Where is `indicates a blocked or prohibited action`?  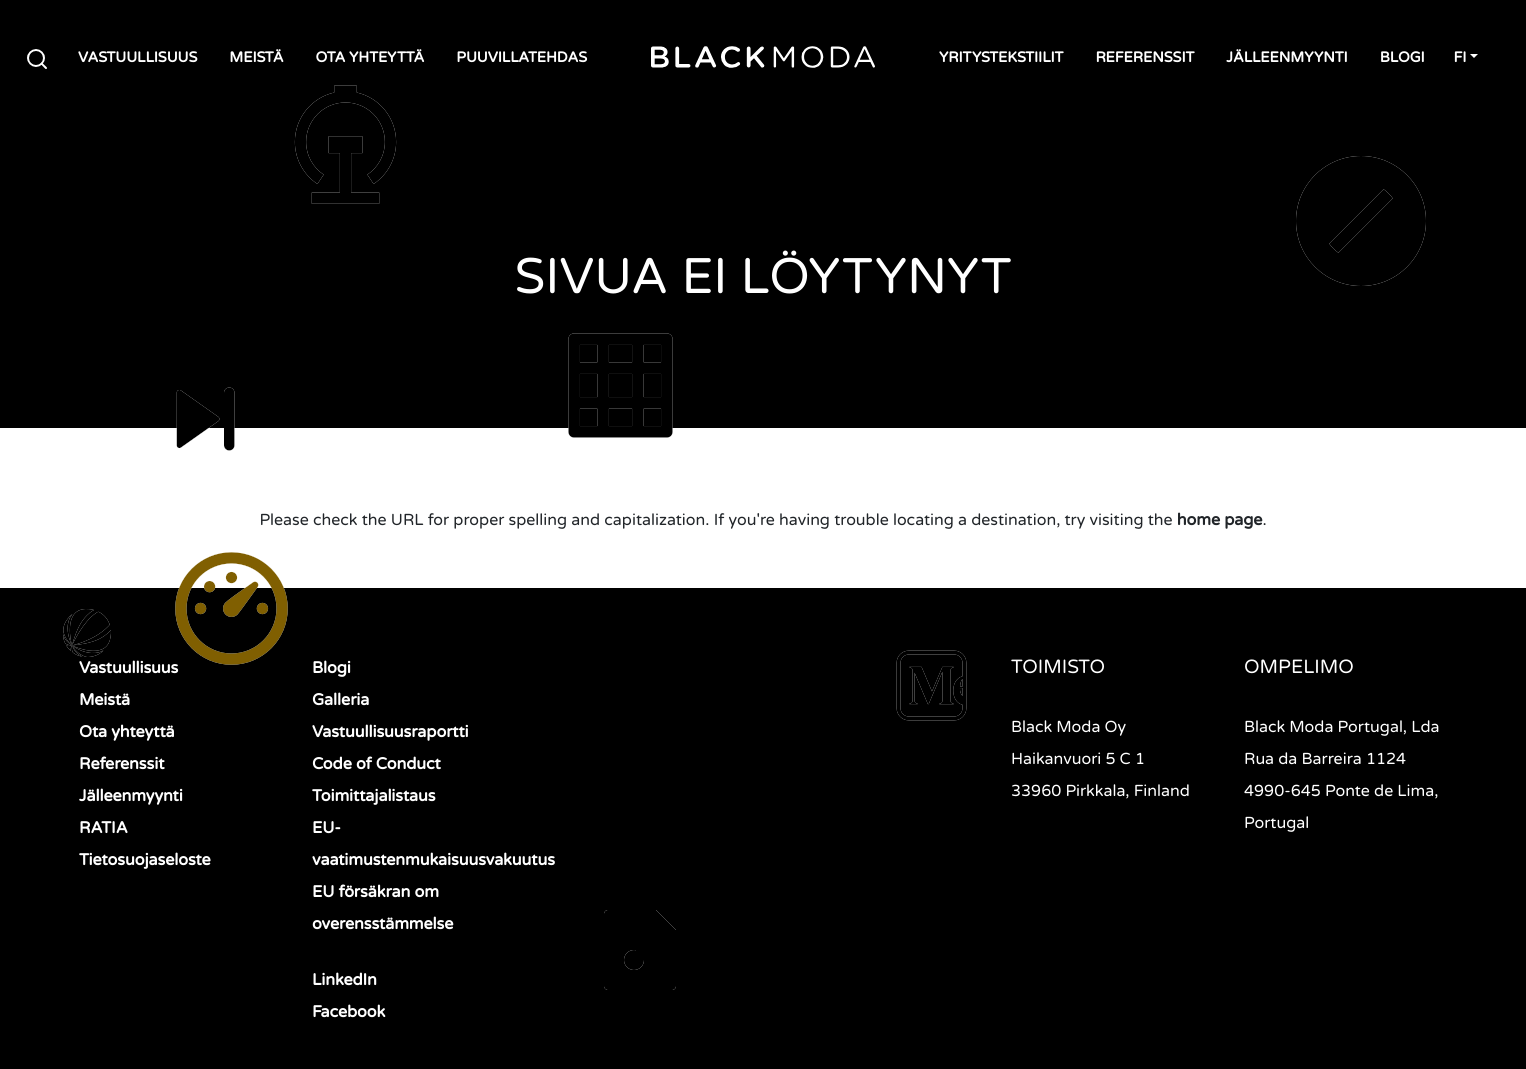
indicates a blocked or prohibited action is located at coordinates (1361, 221).